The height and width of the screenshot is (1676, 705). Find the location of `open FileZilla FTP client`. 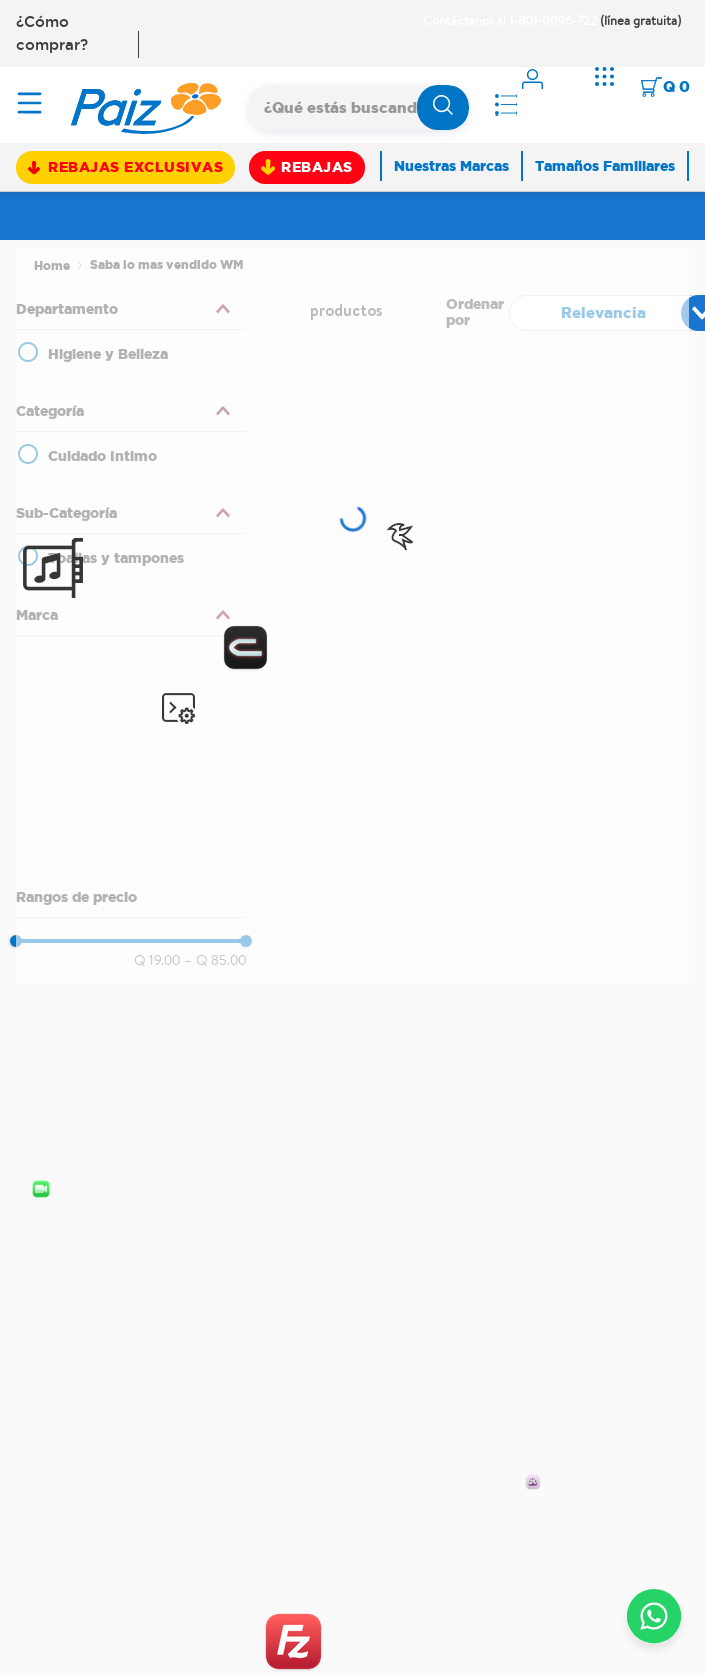

open FileZilla FTP client is located at coordinates (293, 1641).